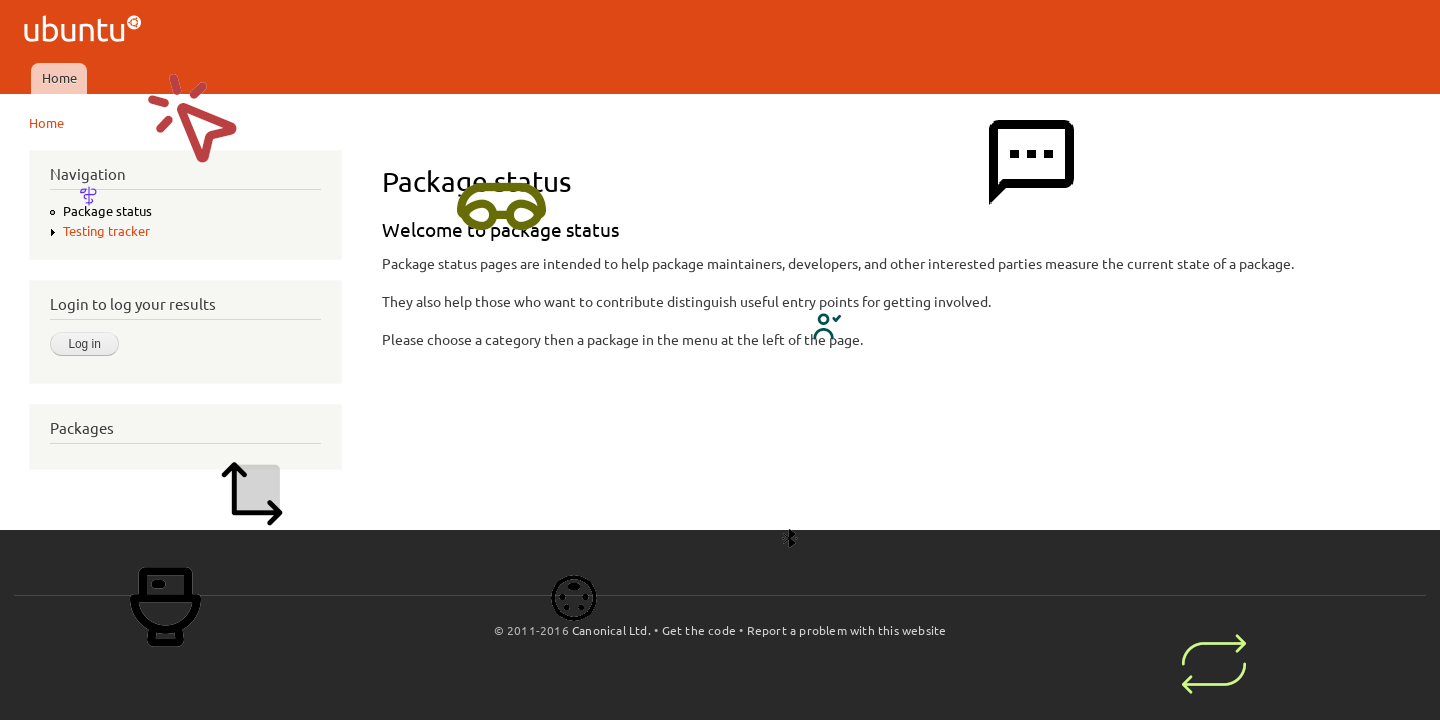  What do you see at coordinates (165, 605) in the screenshot?
I see `find nearby restrooms` at bounding box center [165, 605].